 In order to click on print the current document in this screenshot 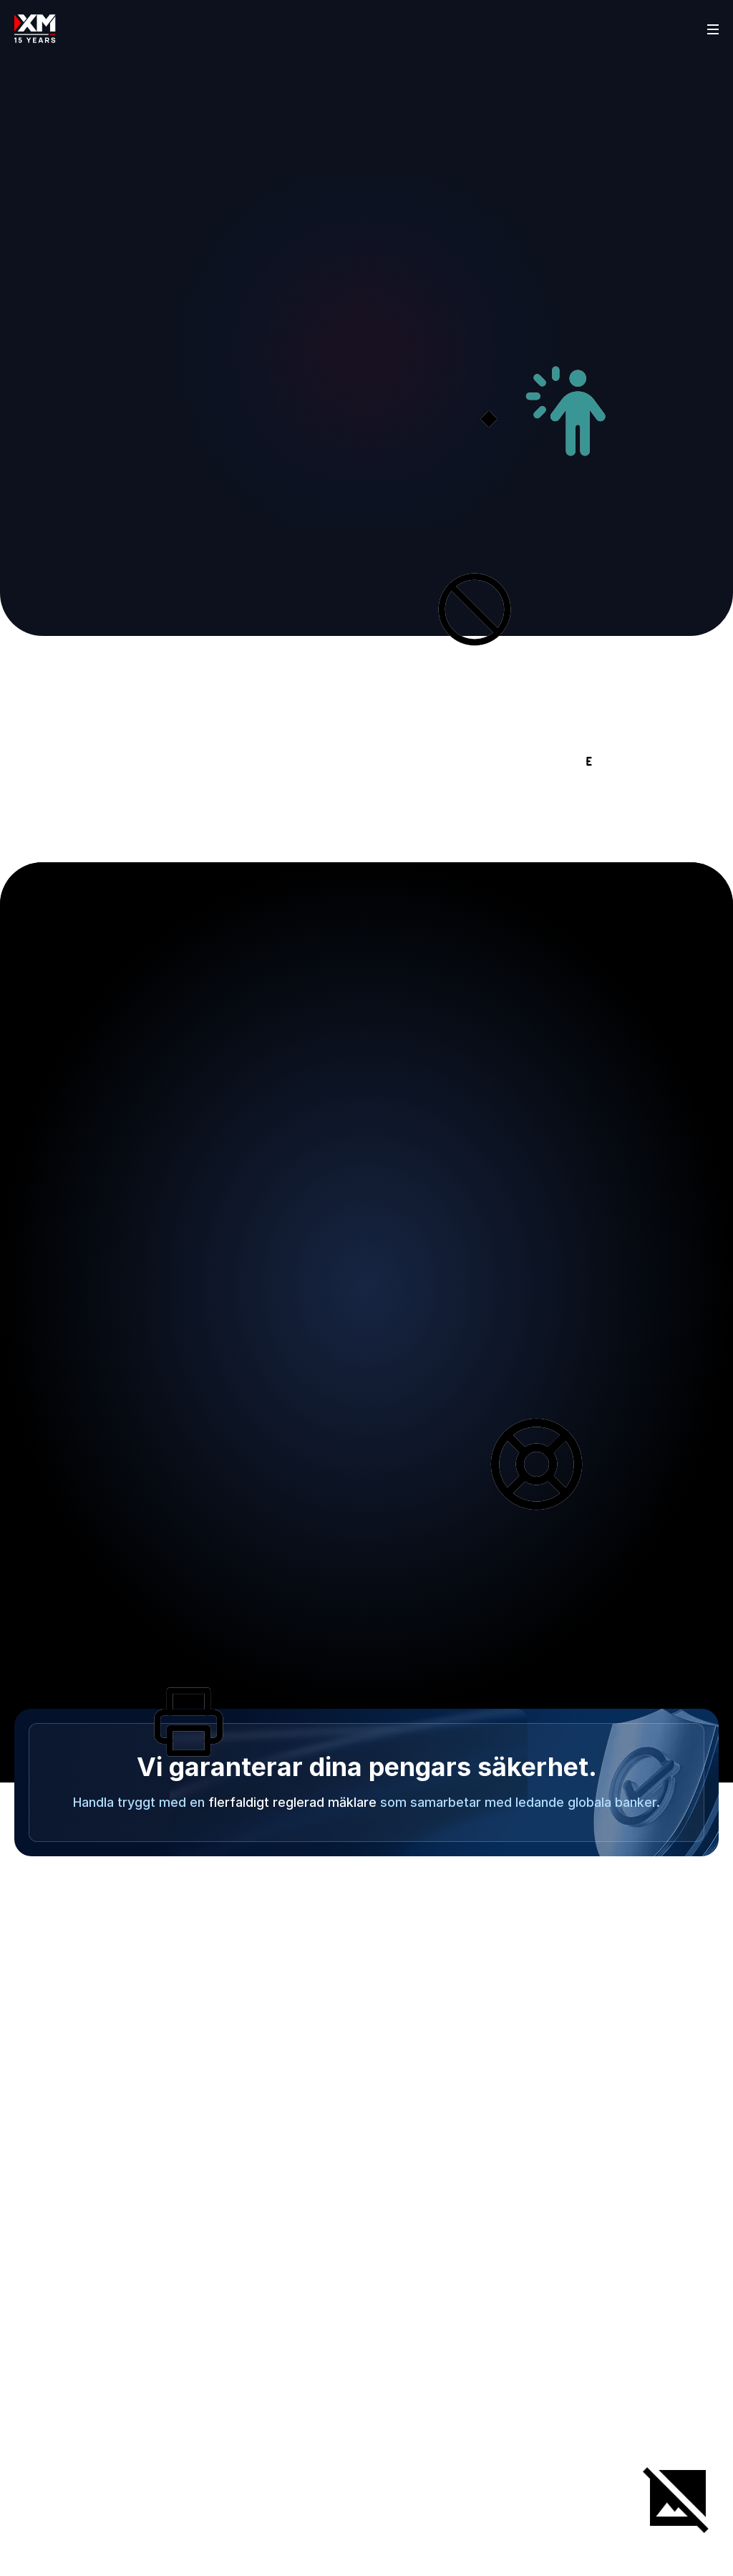, I will do `click(188, 1722)`.